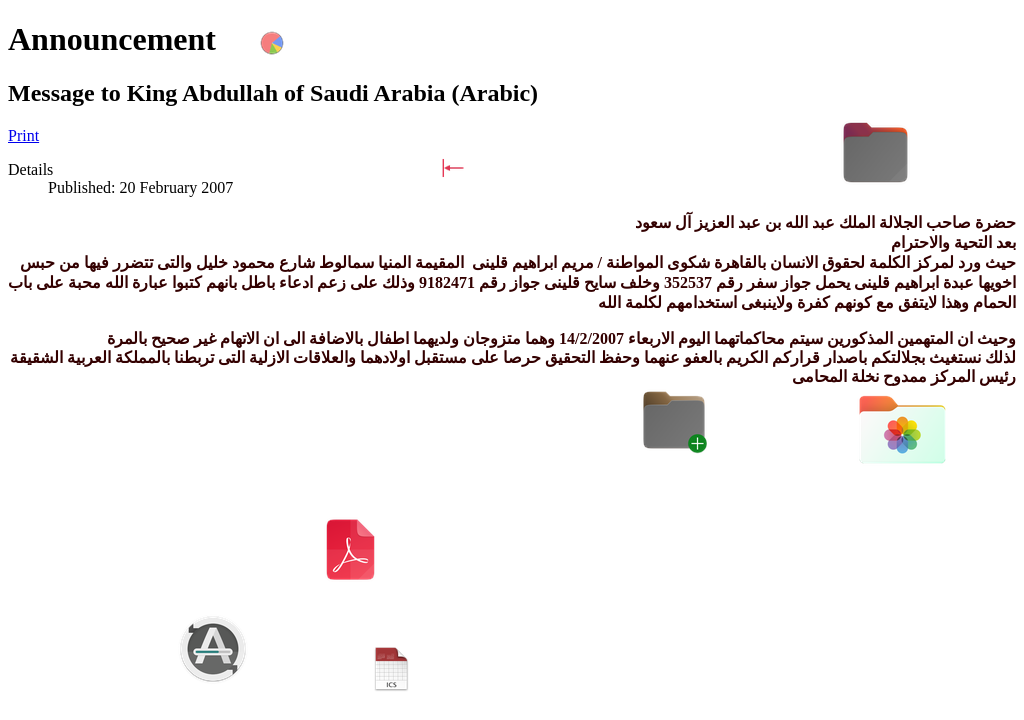 The height and width of the screenshot is (720, 1024). What do you see at coordinates (350, 549) in the screenshot?
I see `open a compressed pdf document` at bounding box center [350, 549].